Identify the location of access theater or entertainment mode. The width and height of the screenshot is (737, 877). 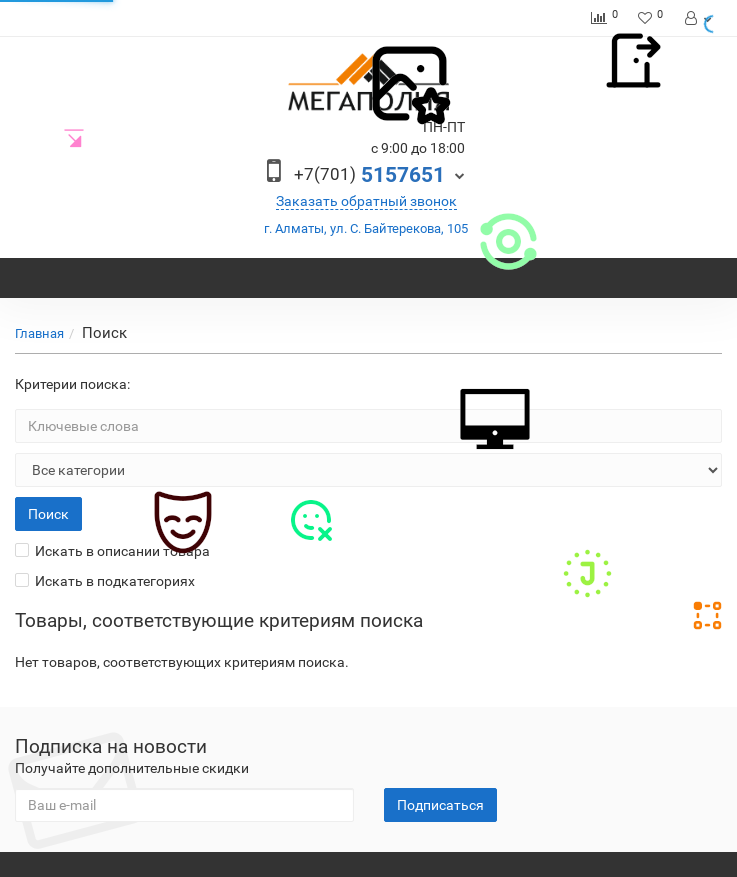
(183, 520).